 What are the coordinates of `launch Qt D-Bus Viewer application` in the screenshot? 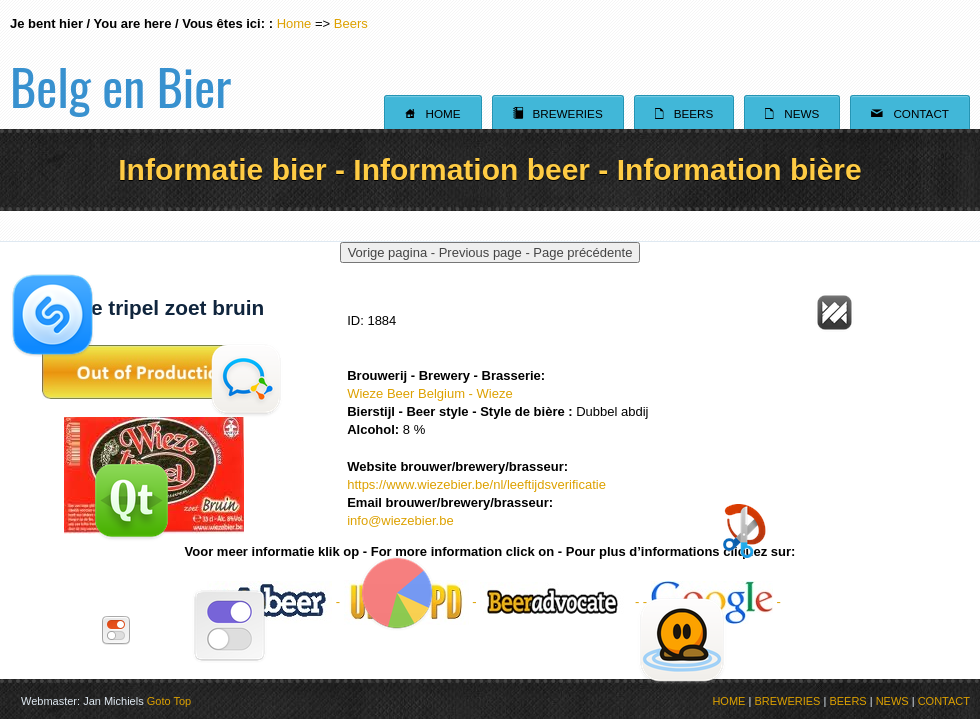 It's located at (131, 500).